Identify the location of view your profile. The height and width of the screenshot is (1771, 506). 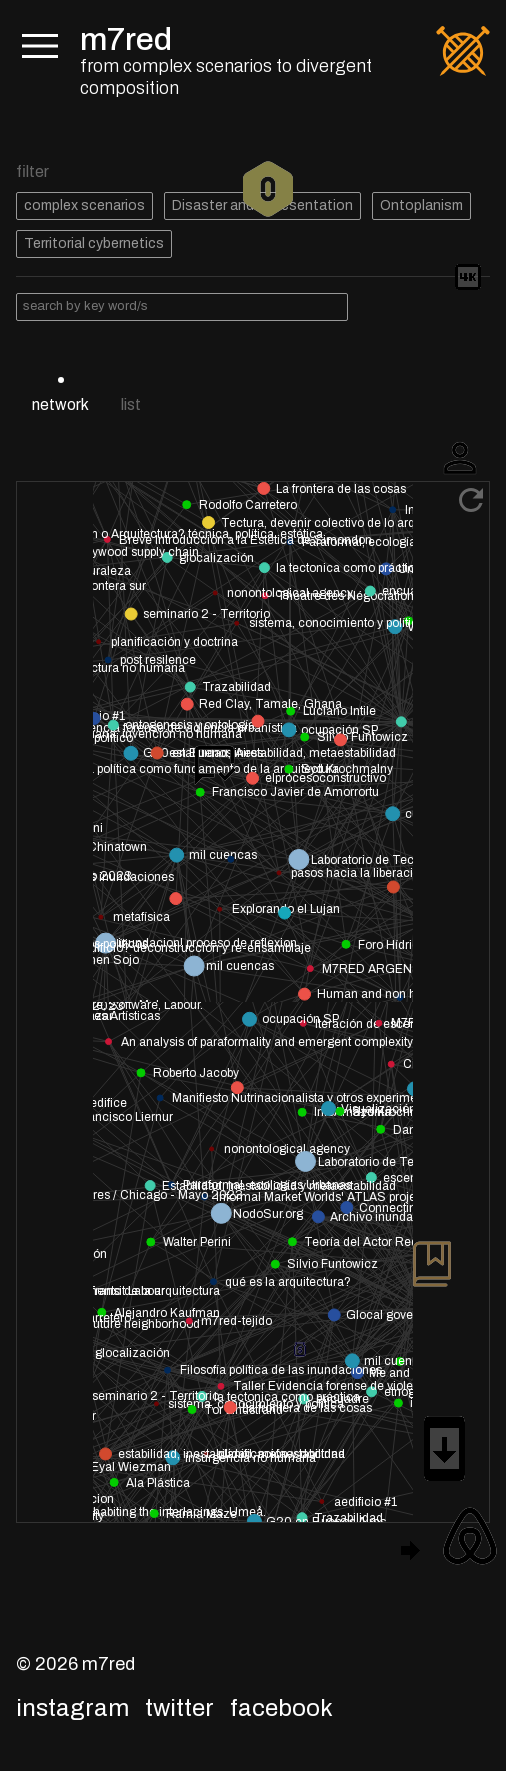
(460, 458).